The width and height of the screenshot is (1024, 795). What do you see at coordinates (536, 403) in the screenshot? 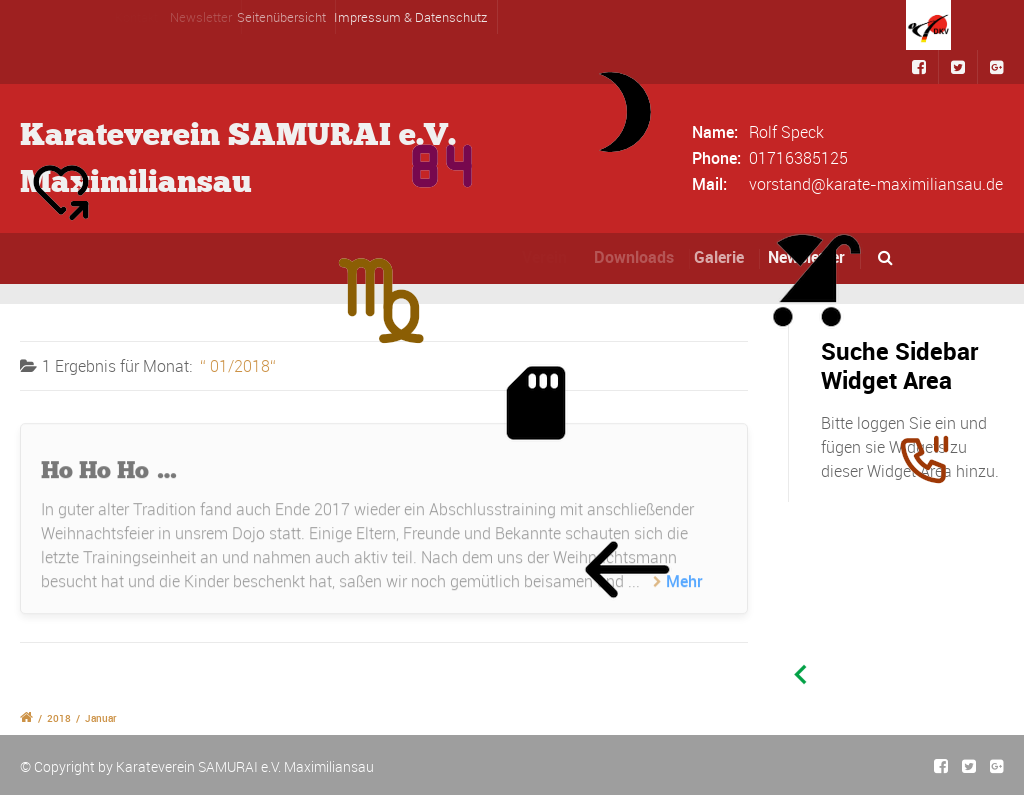
I see `access SD card storage` at bounding box center [536, 403].